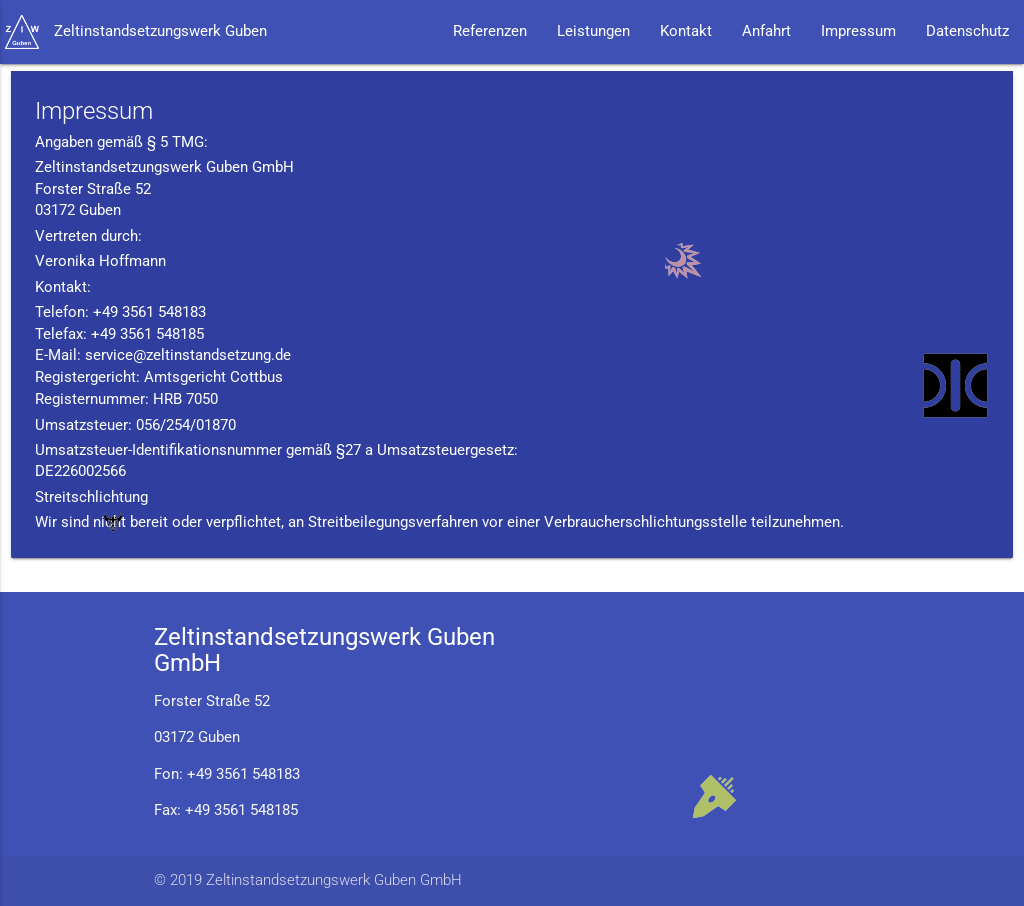  Describe the element at coordinates (955, 385) in the screenshot. I see `abstract game logo or brand icon` at that location.